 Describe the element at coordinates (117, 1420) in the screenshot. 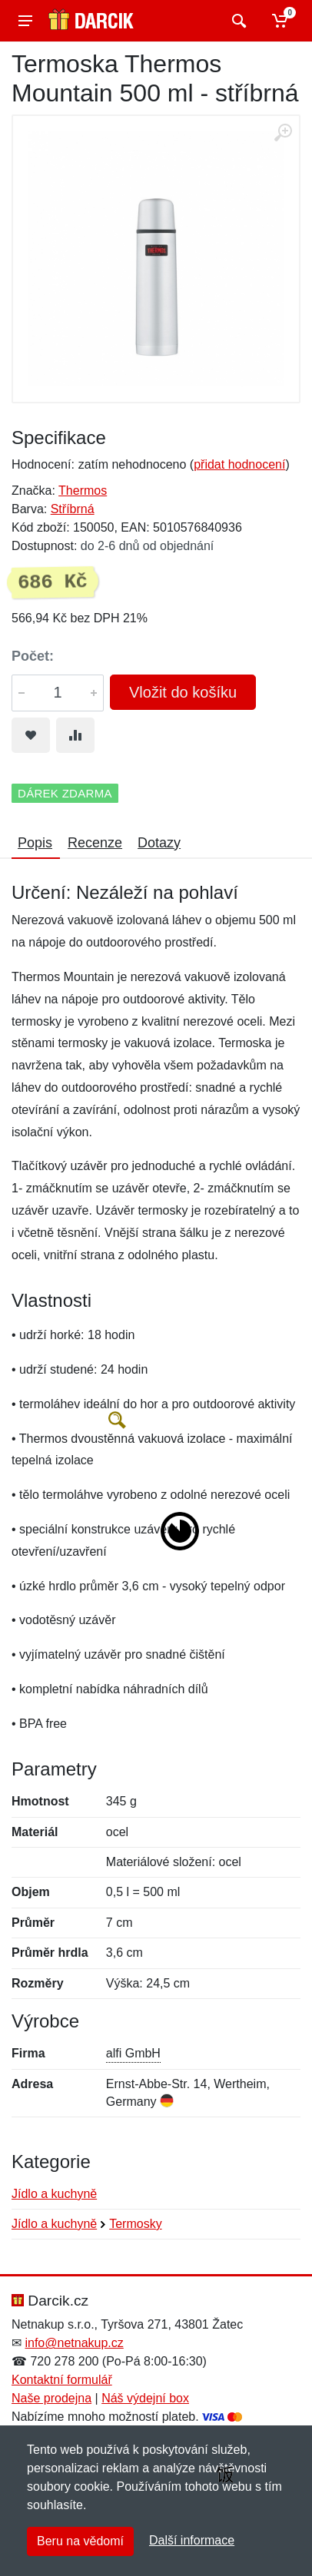

I see `open SearXNG privacy-focused search engine` at that location.